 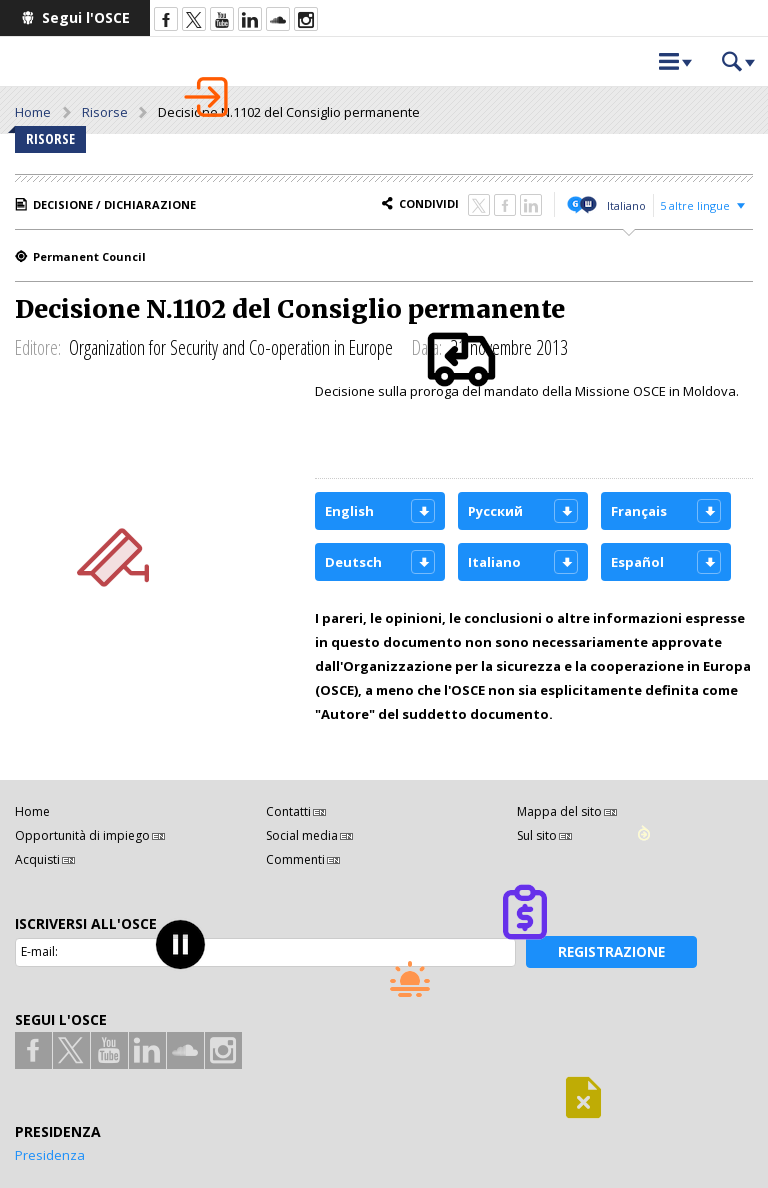 I want to click on initiate a product return, so click(x=461, y=359).